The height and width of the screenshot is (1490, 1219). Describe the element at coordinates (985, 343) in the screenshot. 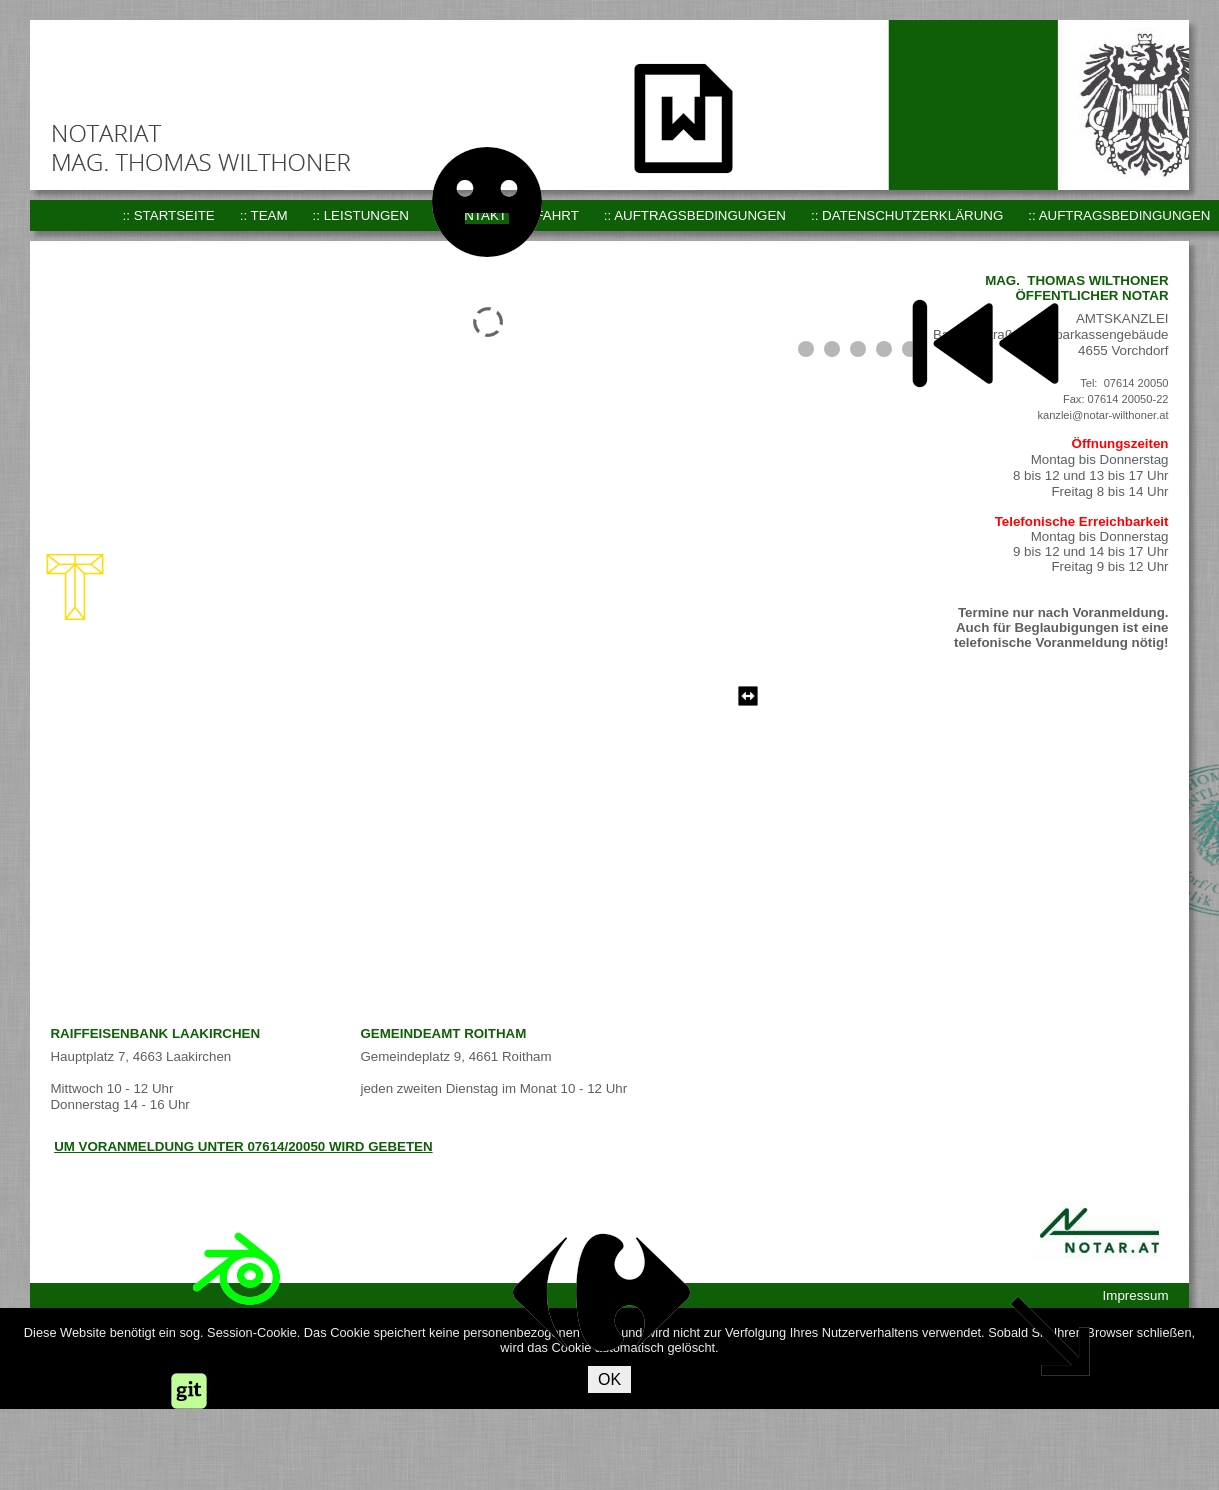

I see `skip to the beginning of the track` at that location.